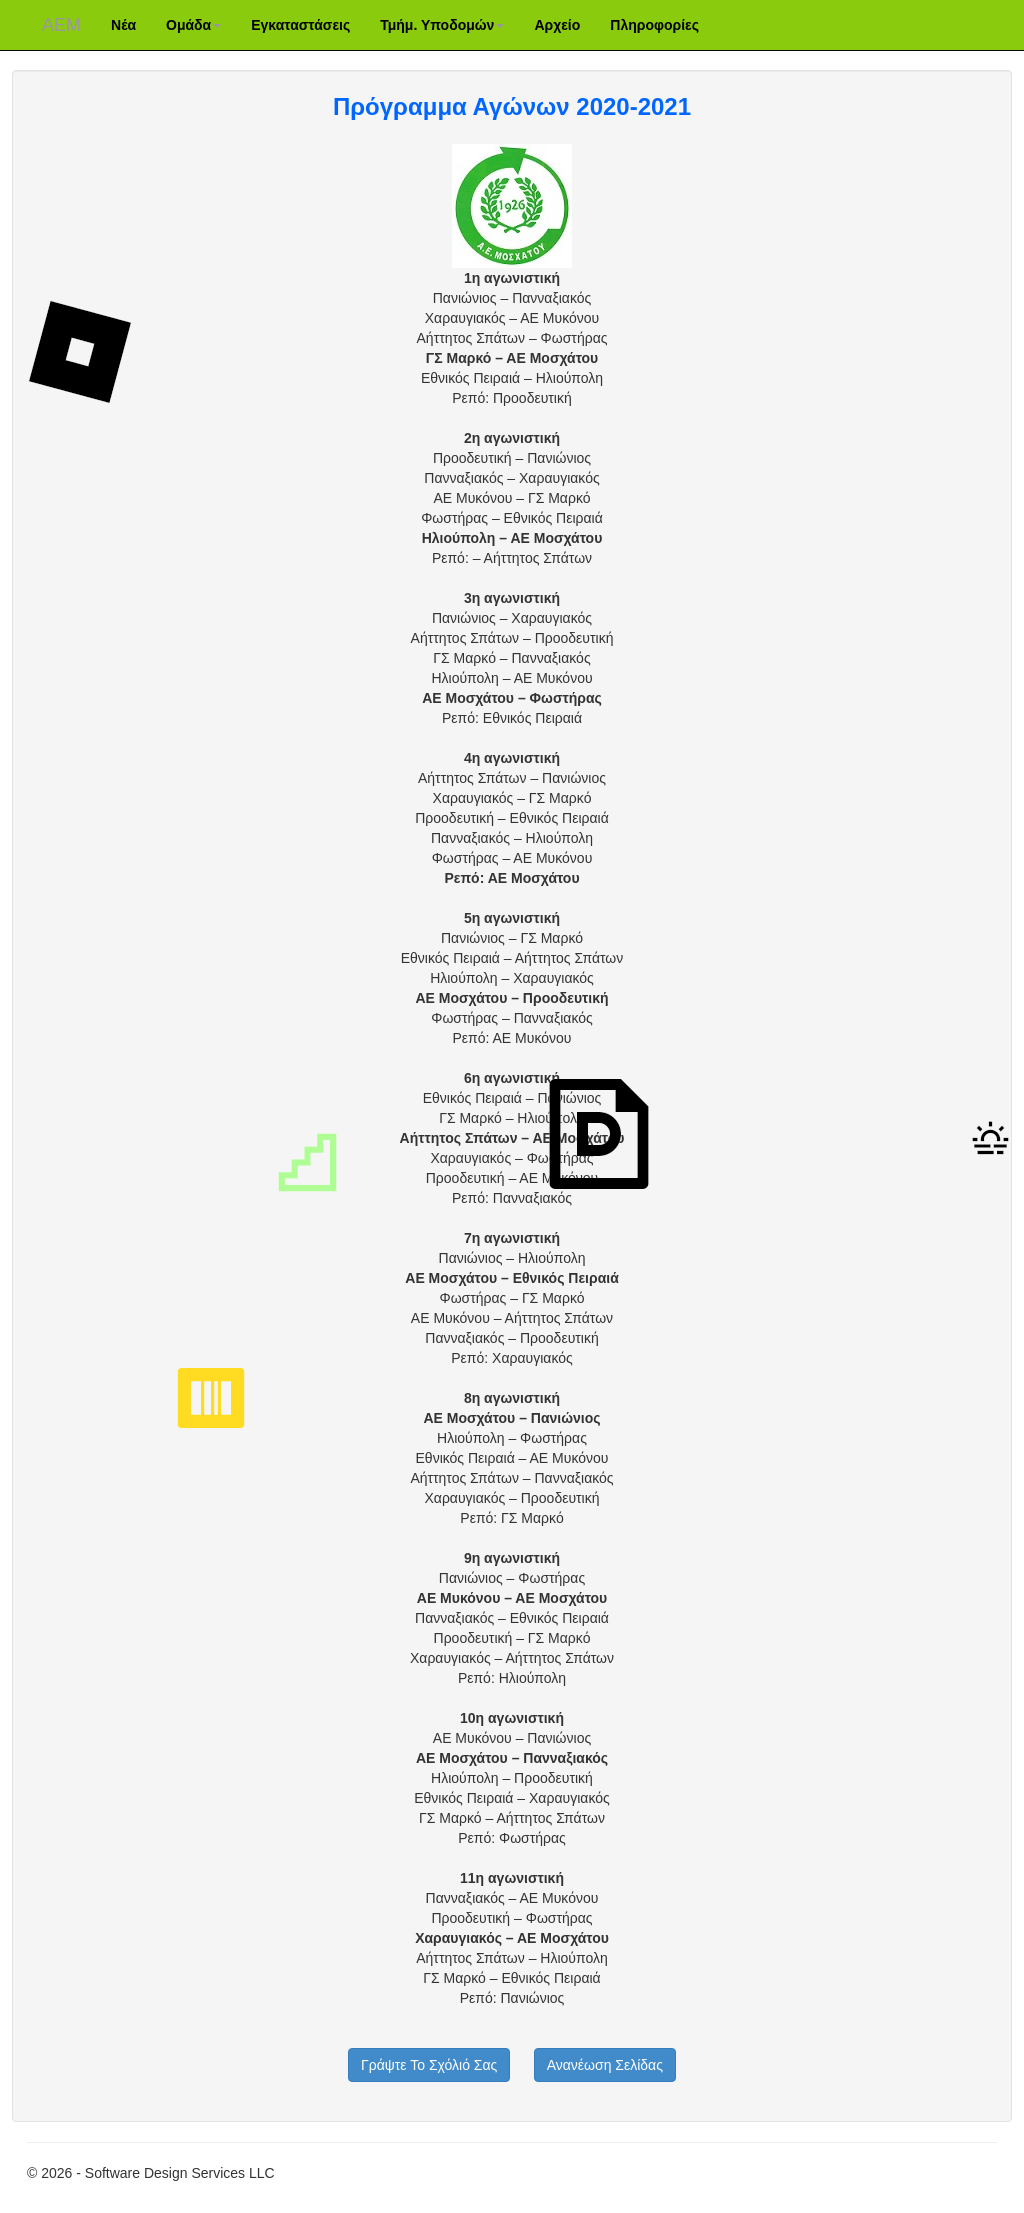  I want to click on view or open a PDF document, so click(599, 1134).